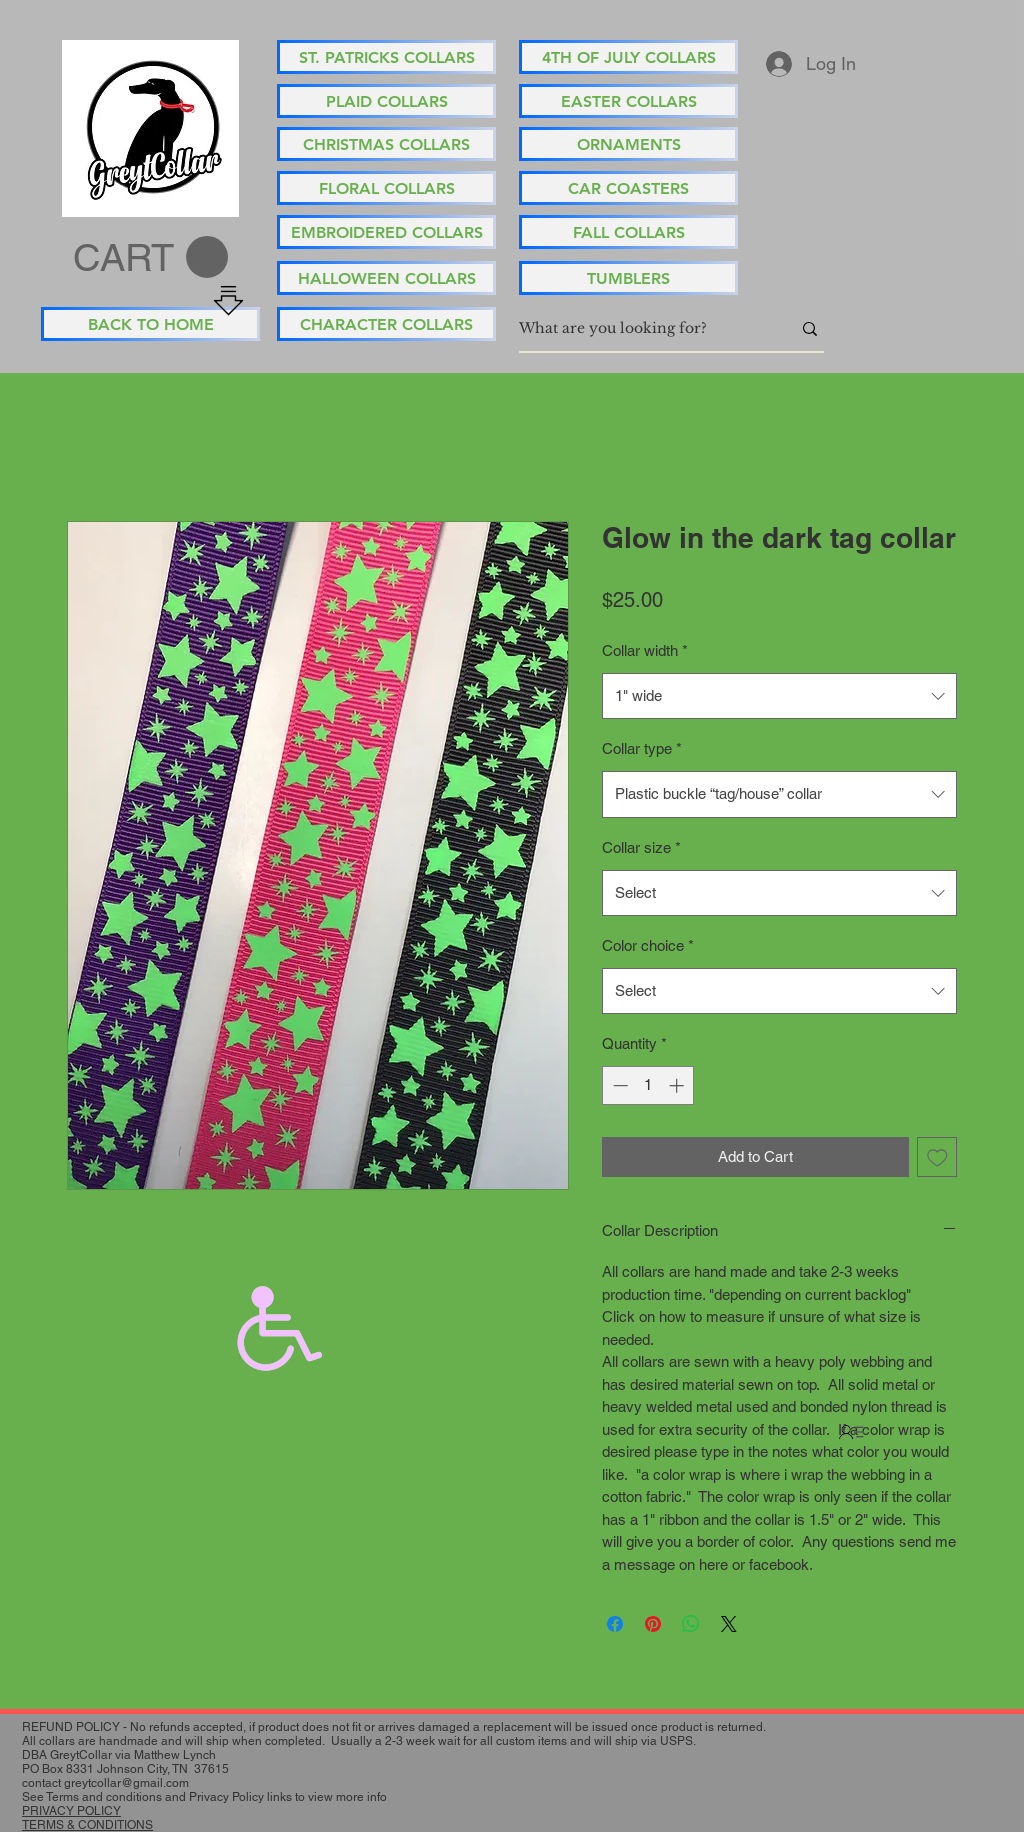  Describe the element at coordinates (851, 1432) in the screenshot. I see `view user directory or contact list` at that location.